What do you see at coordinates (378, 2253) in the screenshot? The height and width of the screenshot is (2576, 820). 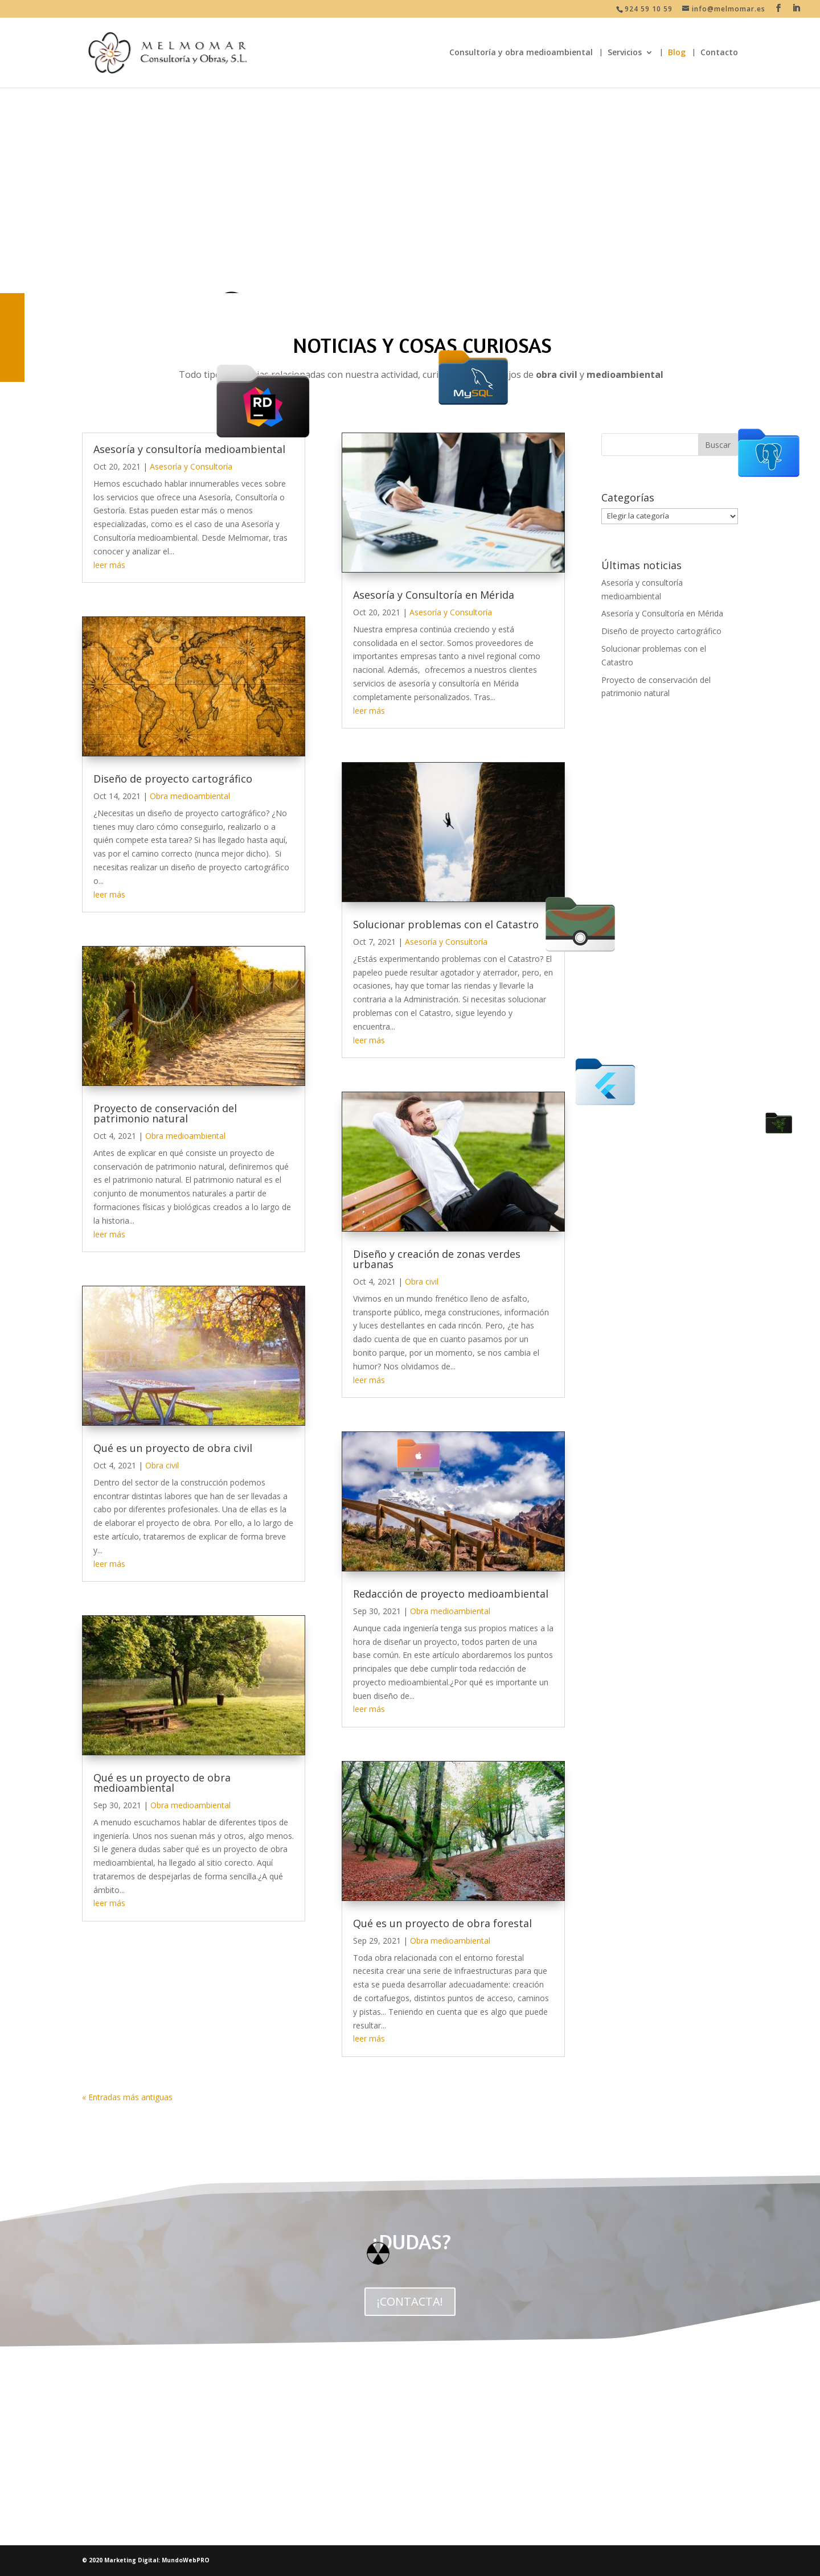 I see `access the burn folder to prepare files for disc burning` at bounding box center [378, 2253].